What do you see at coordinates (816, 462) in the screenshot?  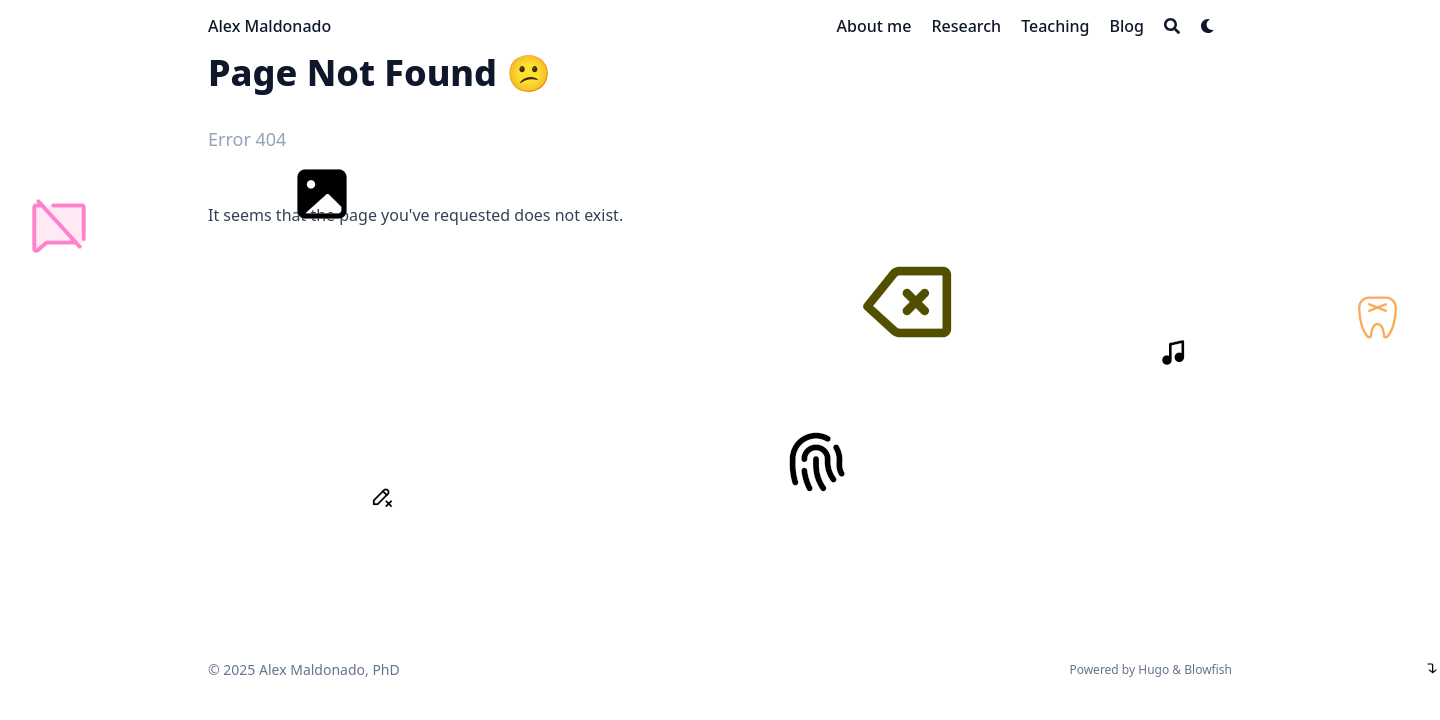 I see `enable biometric authentication` at bounding box center [816, 462].